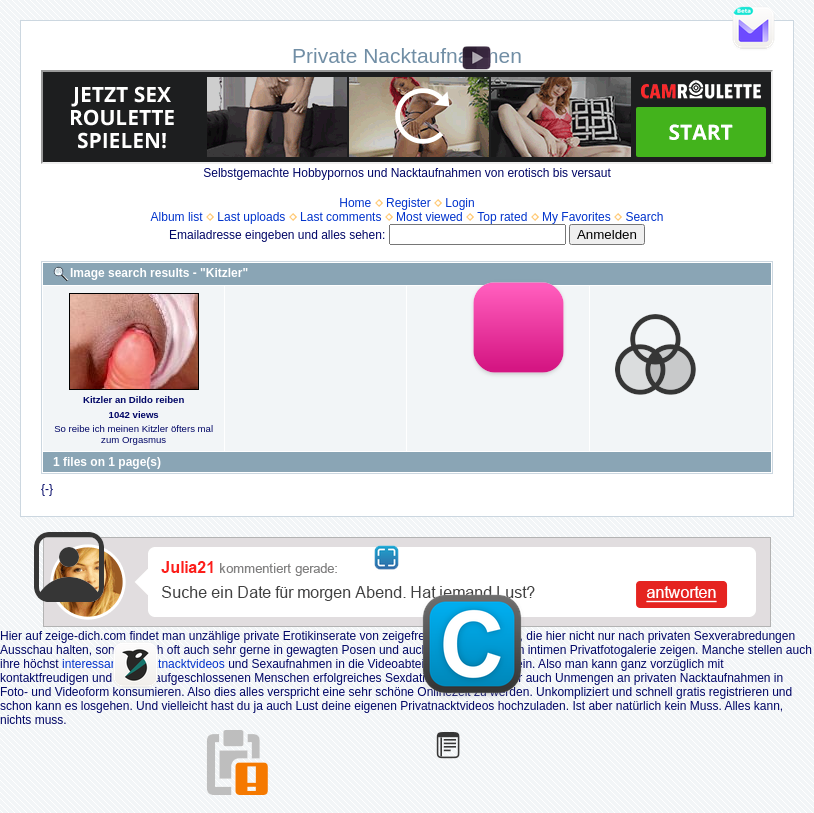 The image size is (814, 813). What do you see at coordinates (235, 762) in the screenshot?
I see `indicates a task or item is due or requires attention` at bounding box center [235, 762].